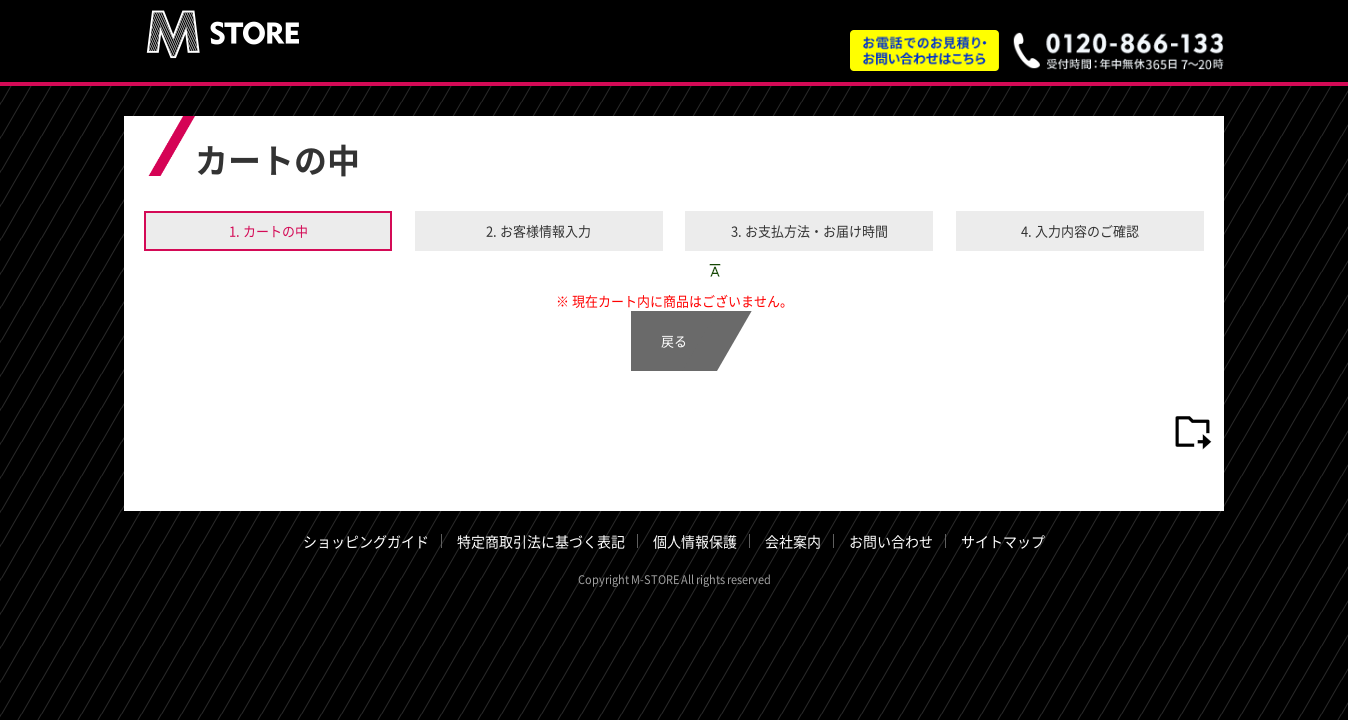 The image size is (1348, 720). I want to click on apply overline formatting to selected text, so click(715, 270).